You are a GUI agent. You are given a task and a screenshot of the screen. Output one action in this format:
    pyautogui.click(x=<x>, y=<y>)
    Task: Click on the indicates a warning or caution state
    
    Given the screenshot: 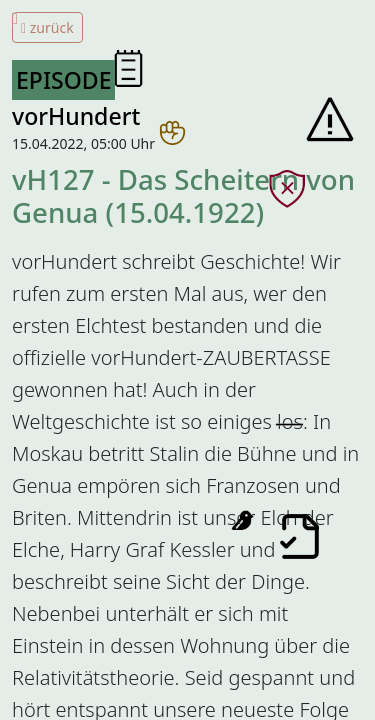 What is the action you would take?
    pyautogui.click(x=330, y=121)
    